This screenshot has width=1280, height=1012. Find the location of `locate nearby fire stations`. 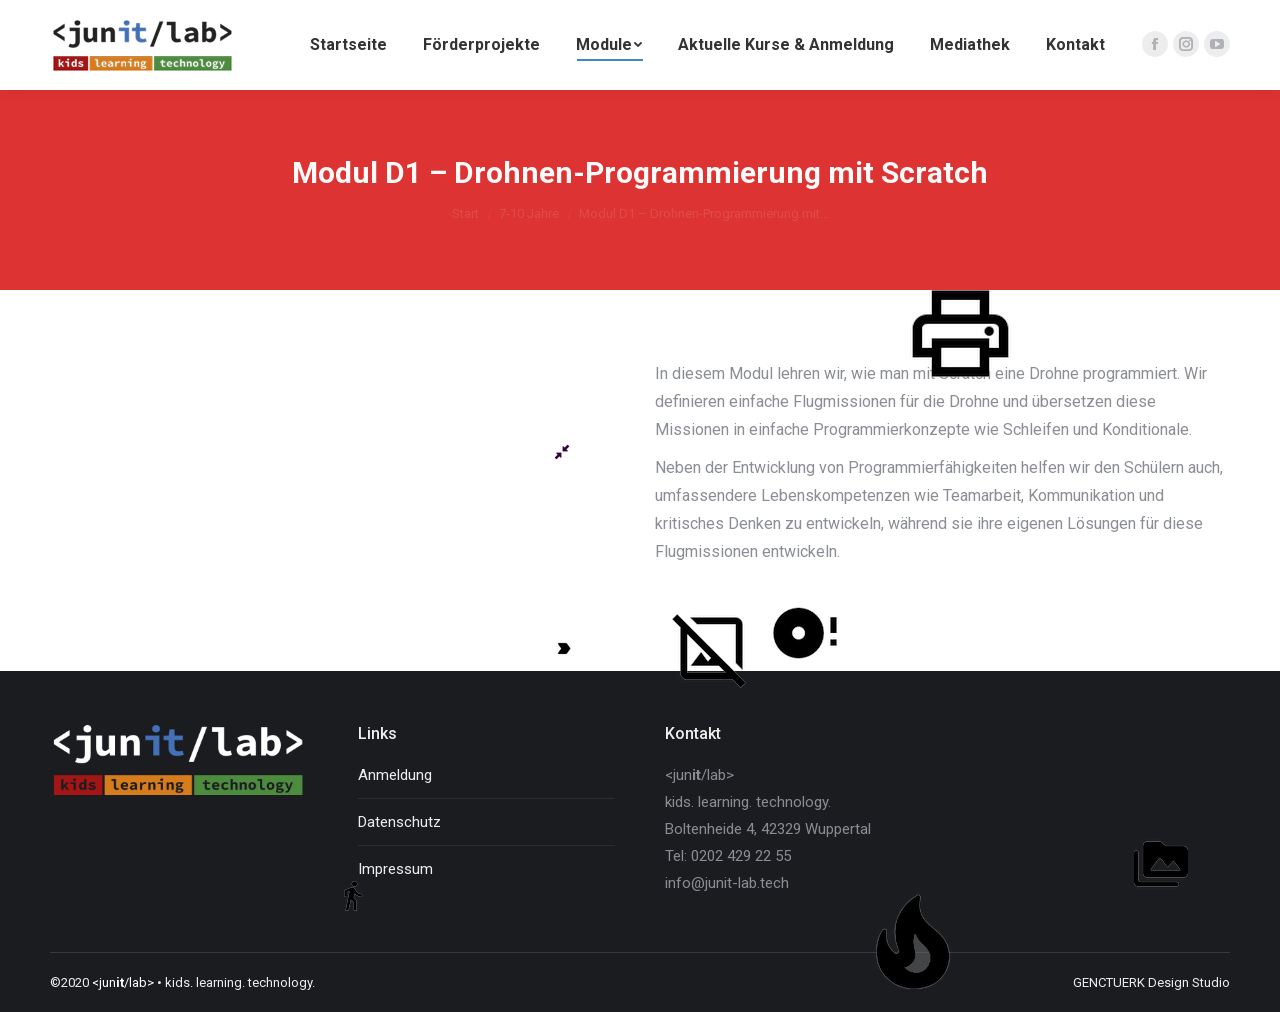

locate nearby fire stations is located at coordinates (913, 943).